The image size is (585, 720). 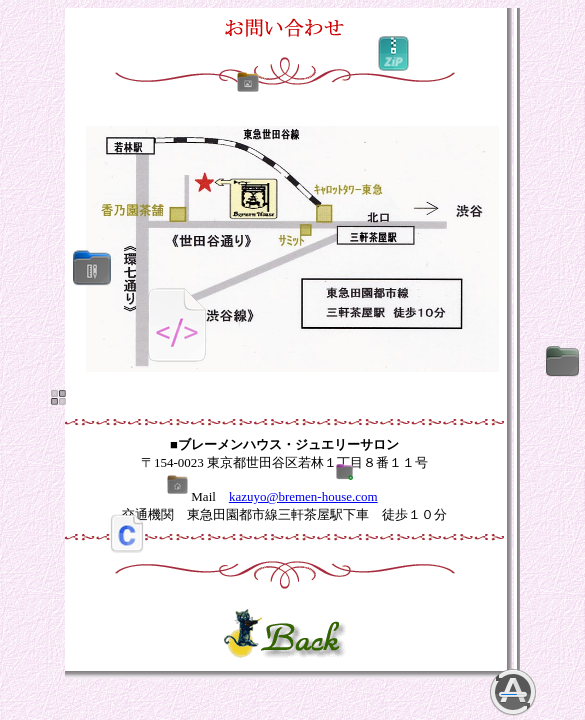 I want to click on access your home folder, so click(x=177, y=484).